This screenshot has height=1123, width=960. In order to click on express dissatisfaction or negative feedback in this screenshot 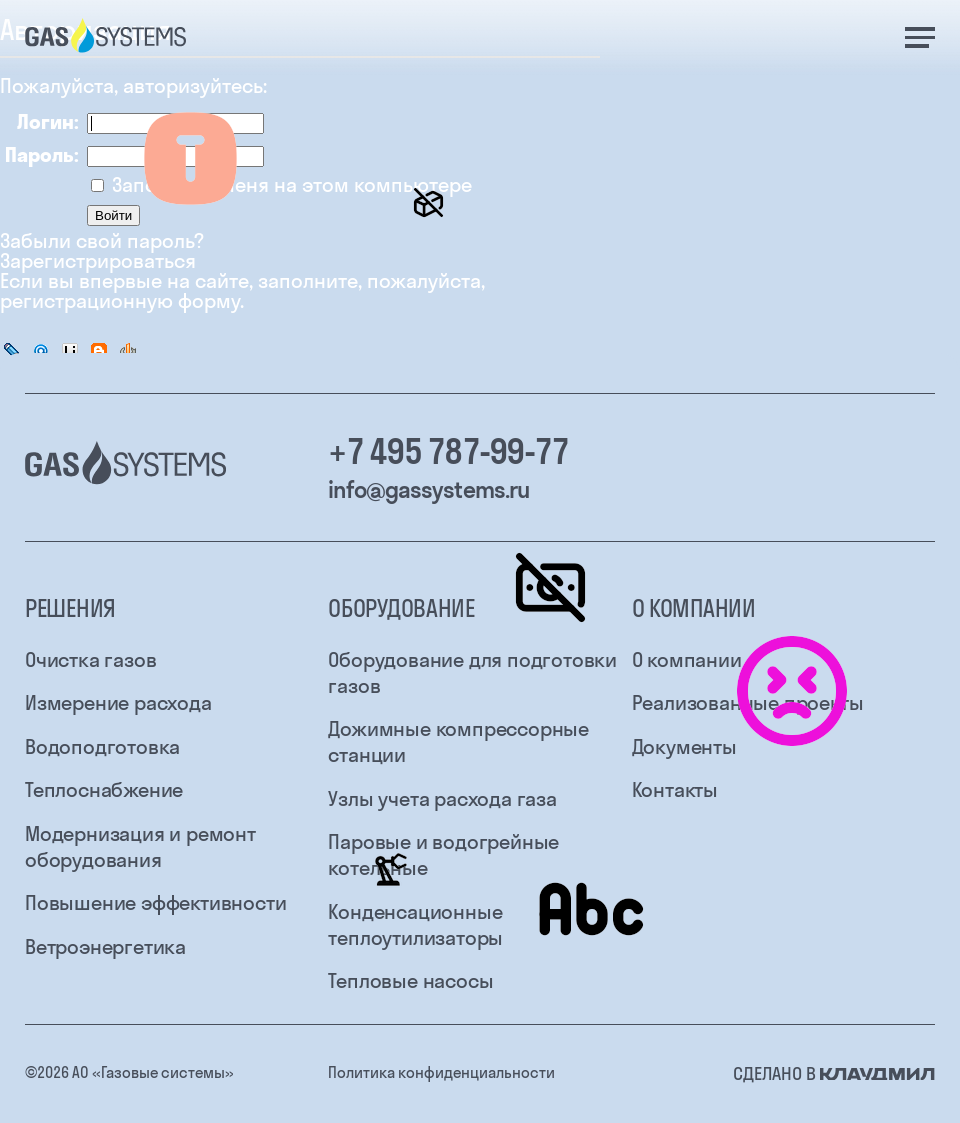, I will do `click(792, 691)`.